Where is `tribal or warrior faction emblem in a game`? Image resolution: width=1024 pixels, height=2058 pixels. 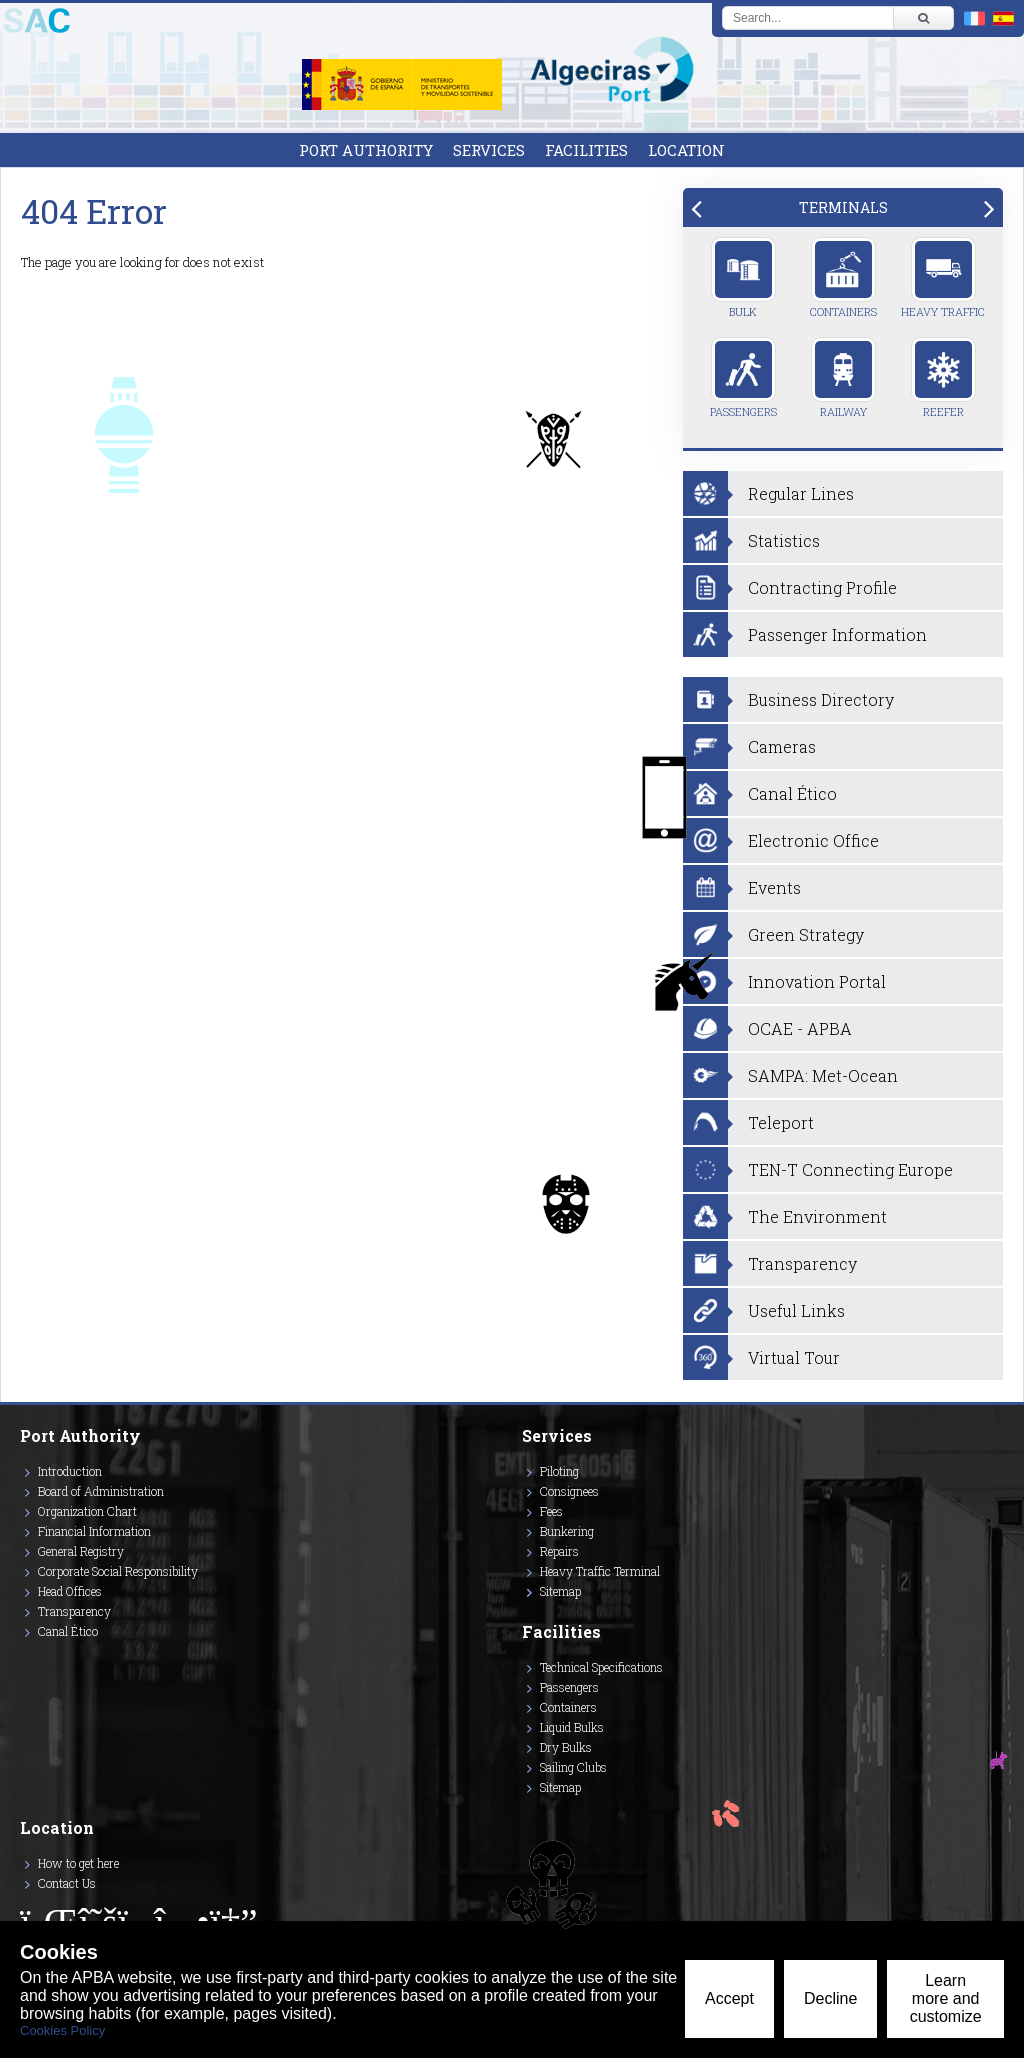
tribal or warrior faction emblem in a game is located at coordinates (553, 439).